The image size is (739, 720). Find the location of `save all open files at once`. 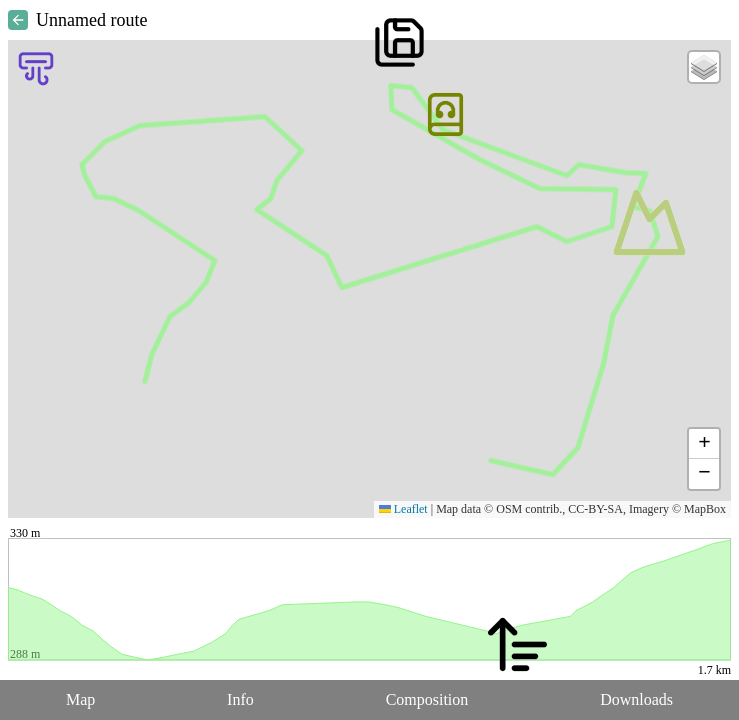

save all open files at once is located at coordinates (399, 42).